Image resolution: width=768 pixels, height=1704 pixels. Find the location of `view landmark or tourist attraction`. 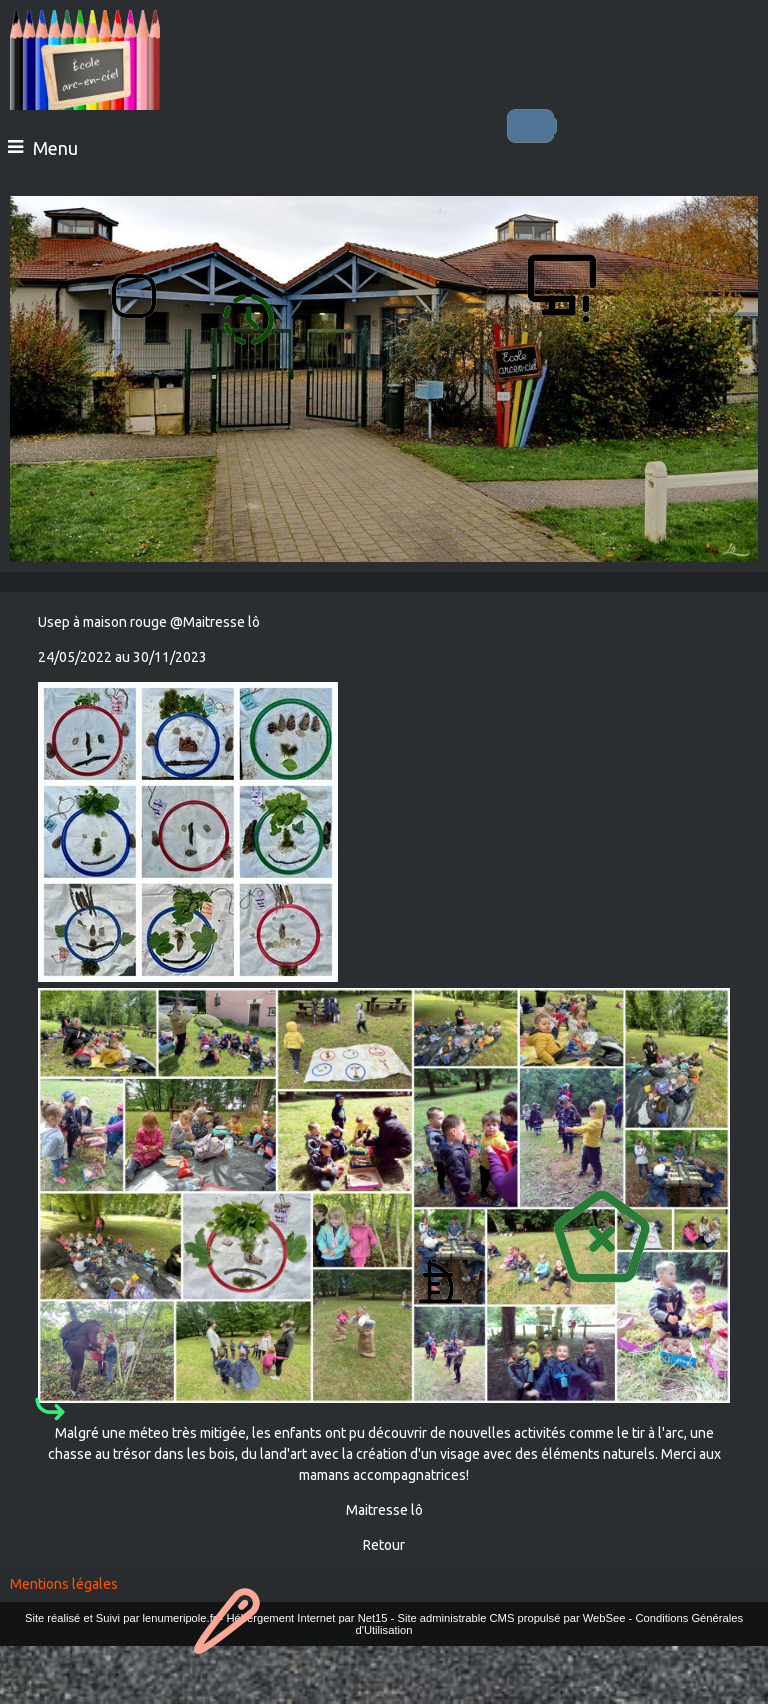

view landmark or tourist attraction is located at coordinates (440, 1281).